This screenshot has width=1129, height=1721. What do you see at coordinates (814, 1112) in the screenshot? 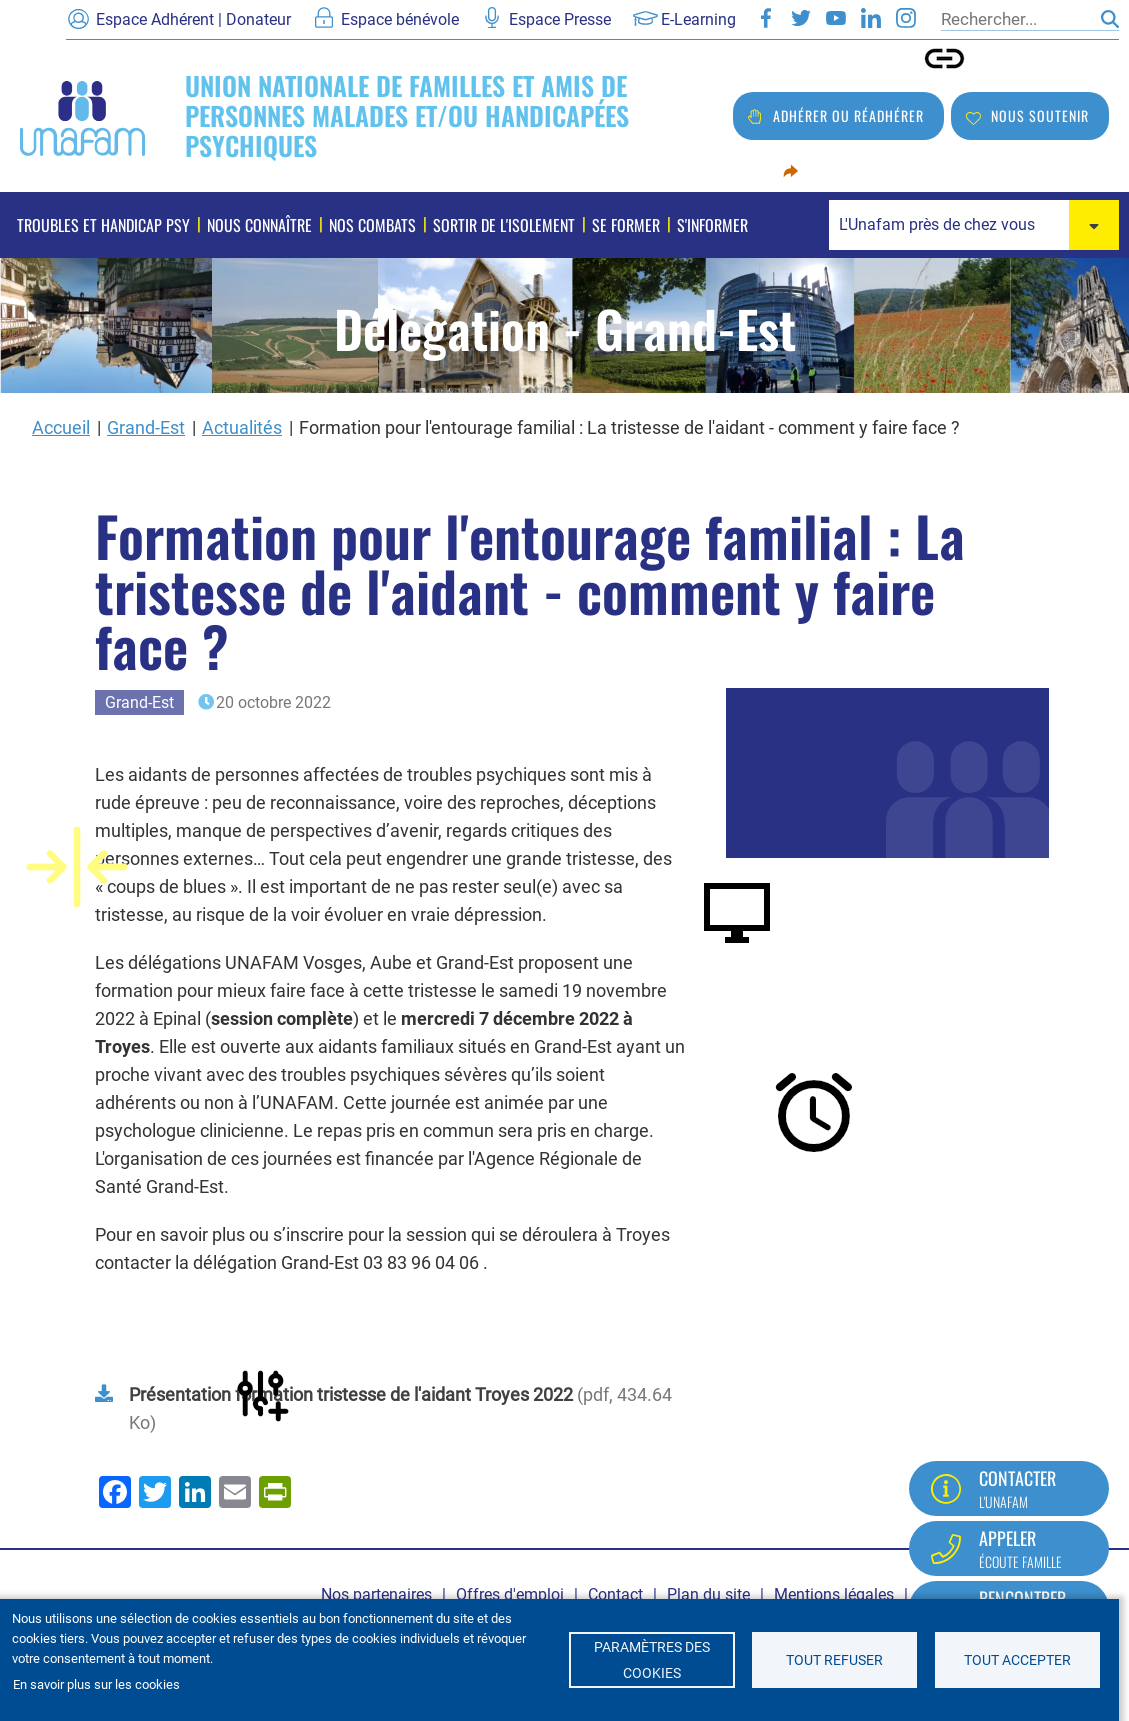
I see `access your alarms` at bounding box center [814, 1112].